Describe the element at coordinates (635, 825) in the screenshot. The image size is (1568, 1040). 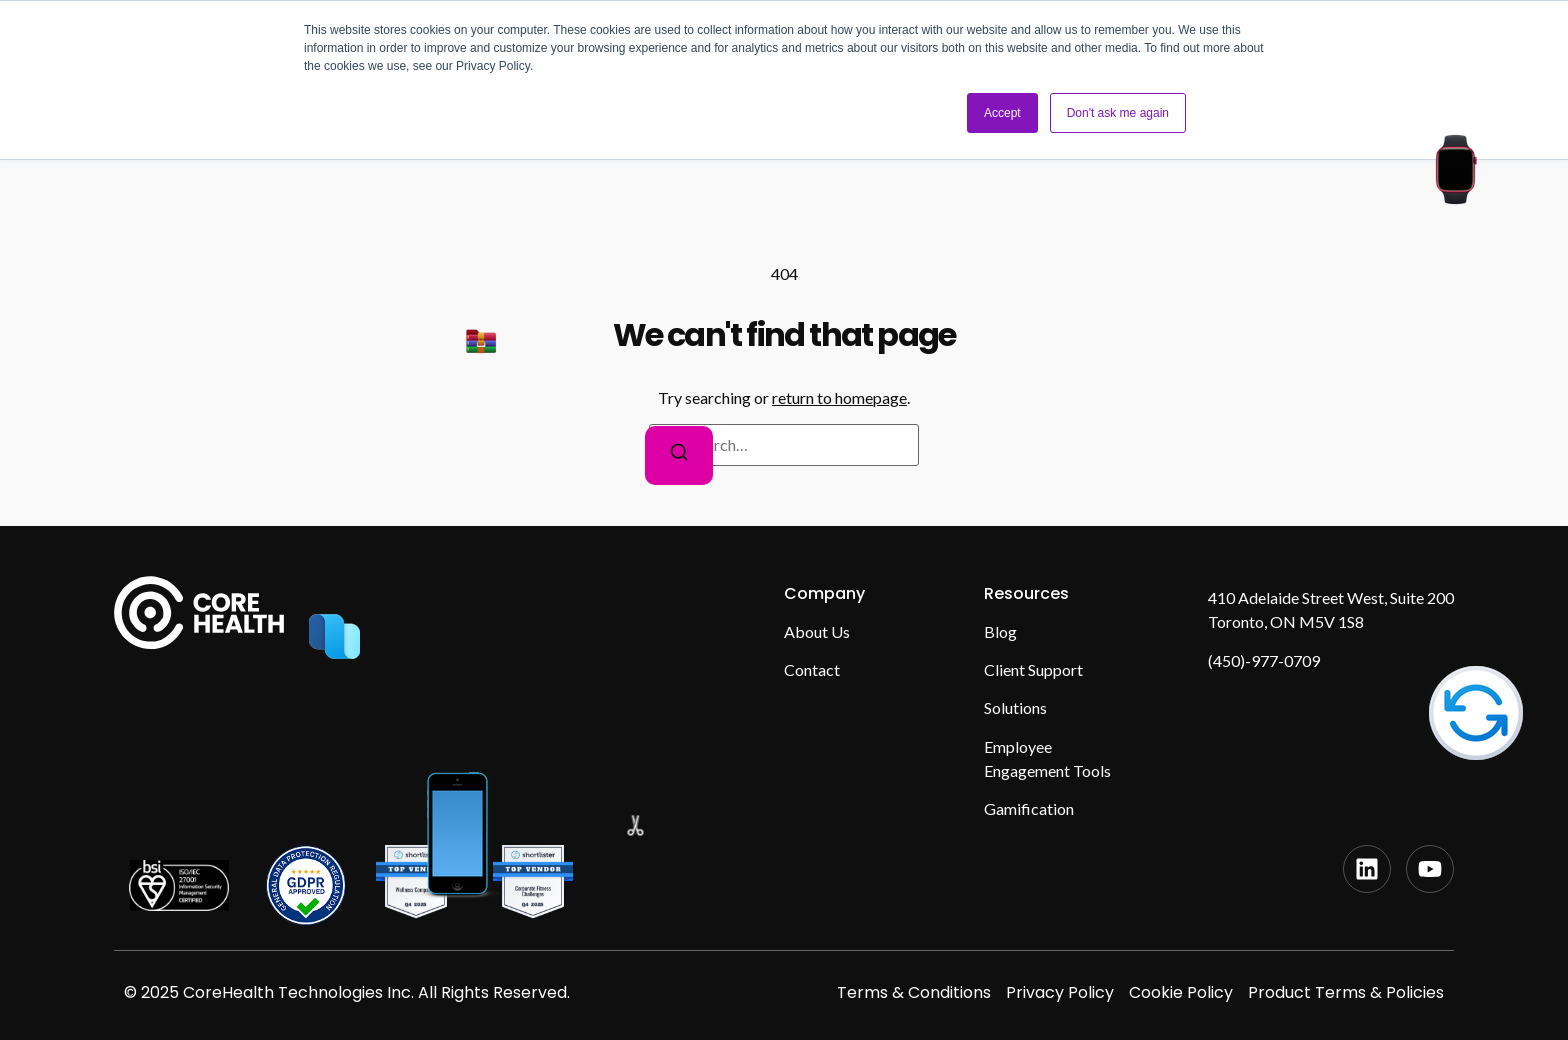
I see `cut selected content to clipboard` at that location.